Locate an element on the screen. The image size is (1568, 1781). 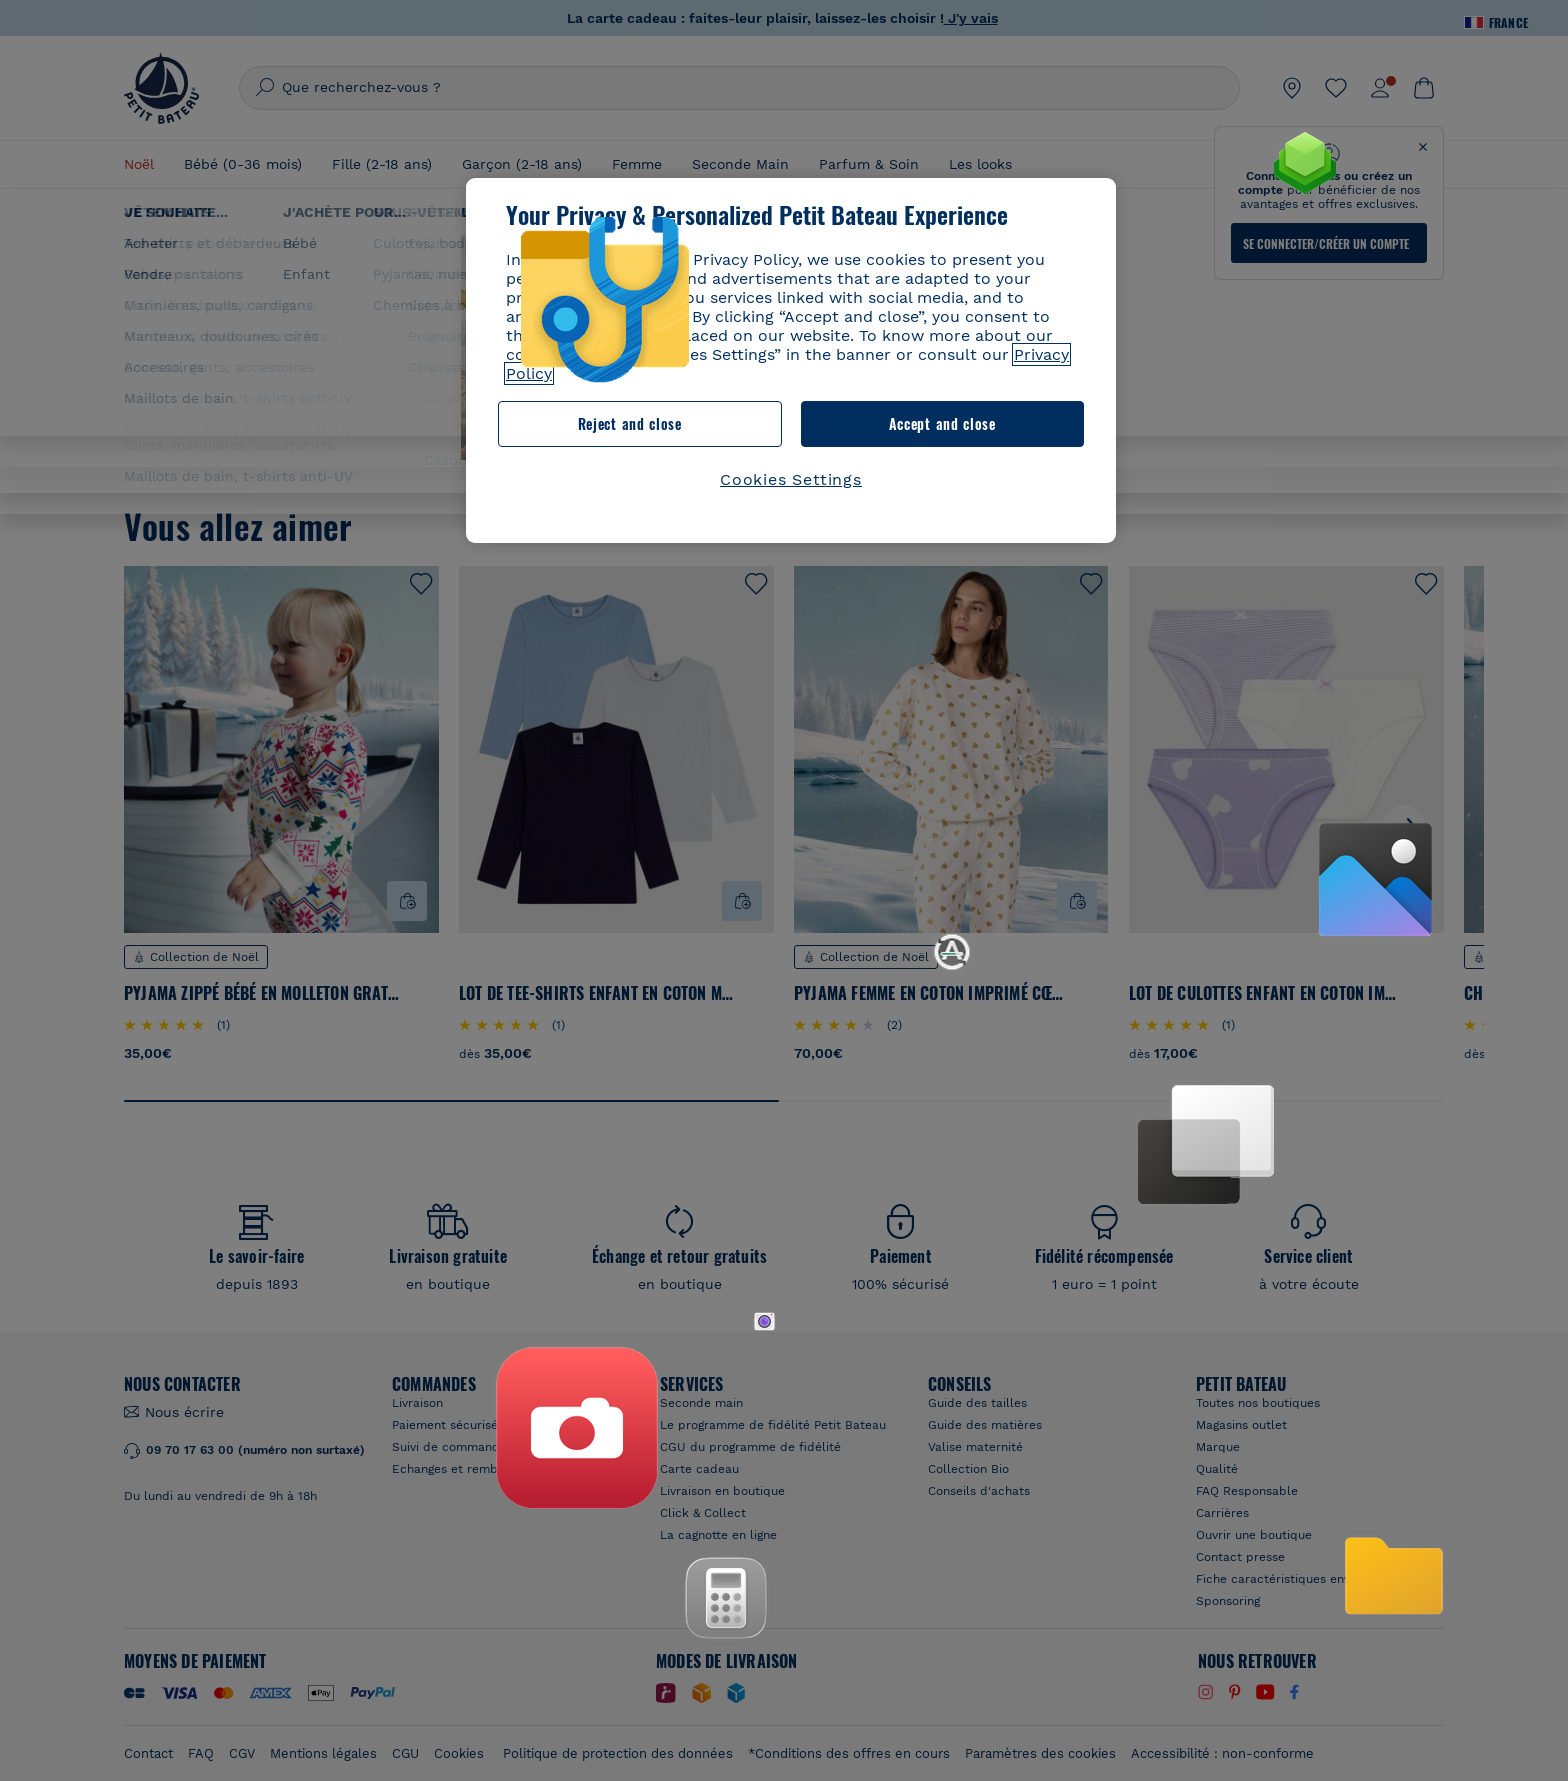
open the visualize app is located at coordinates (1305, 163).